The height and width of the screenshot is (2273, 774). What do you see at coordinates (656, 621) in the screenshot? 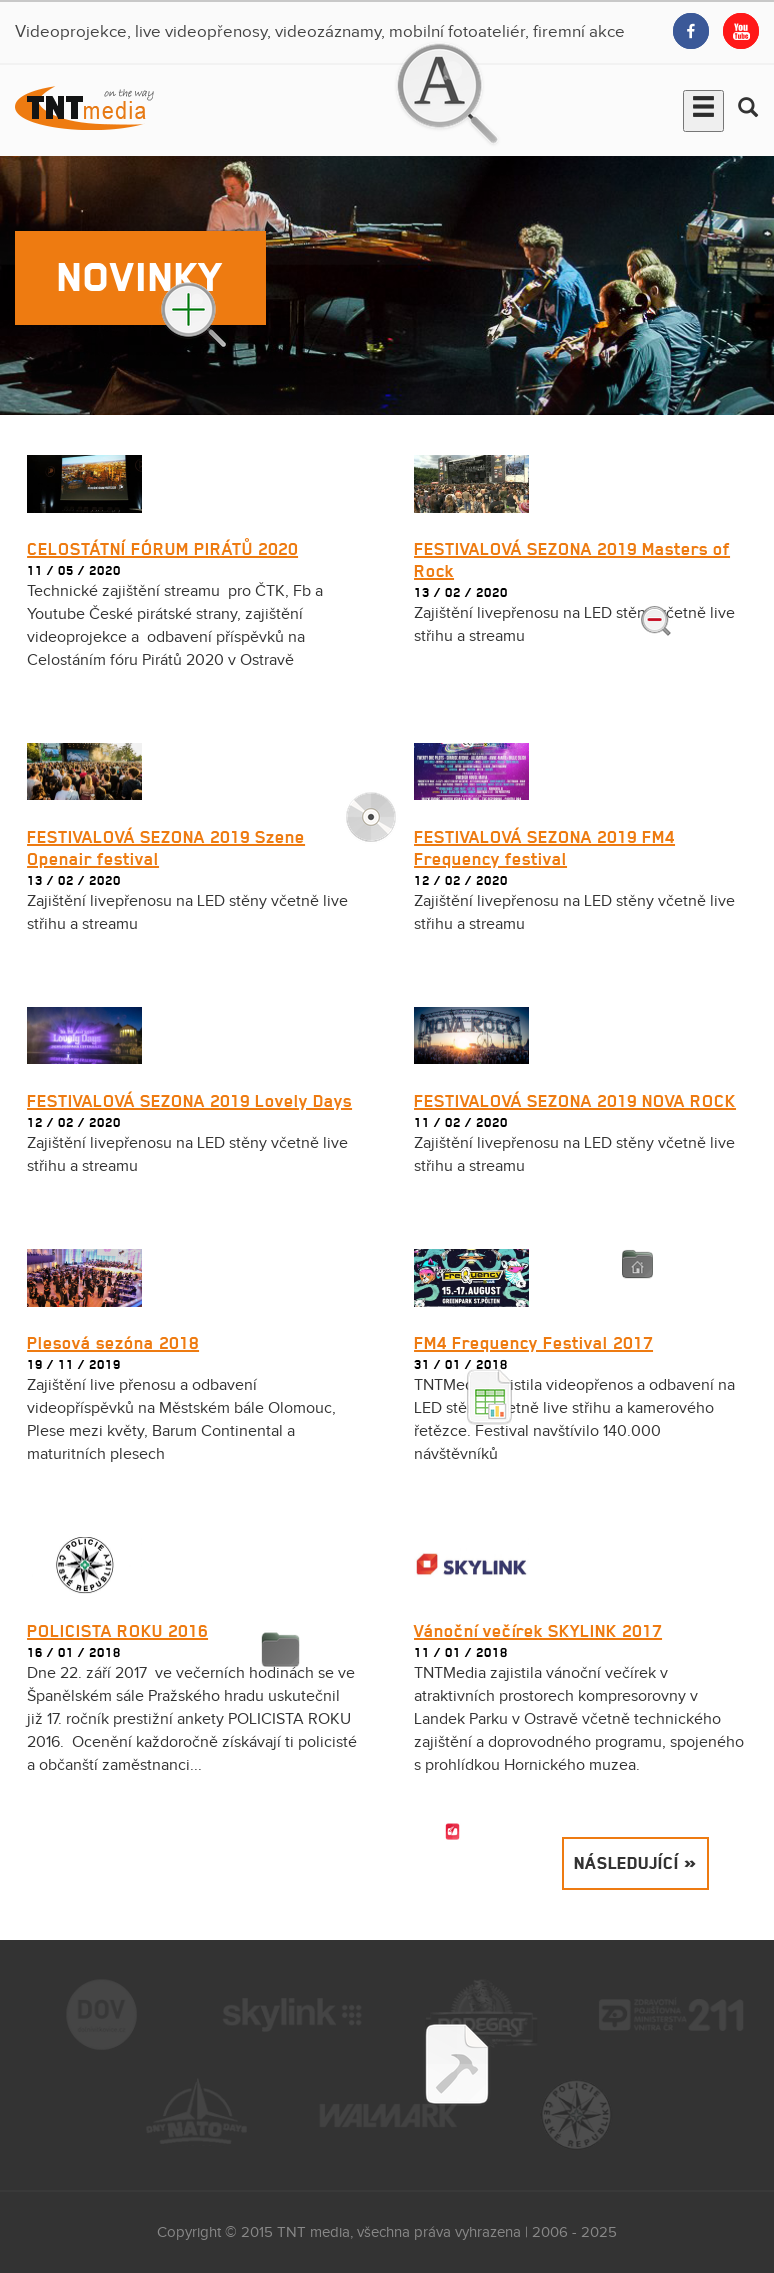
I see `zoom out of the current view` at bounding box center [656, 621].